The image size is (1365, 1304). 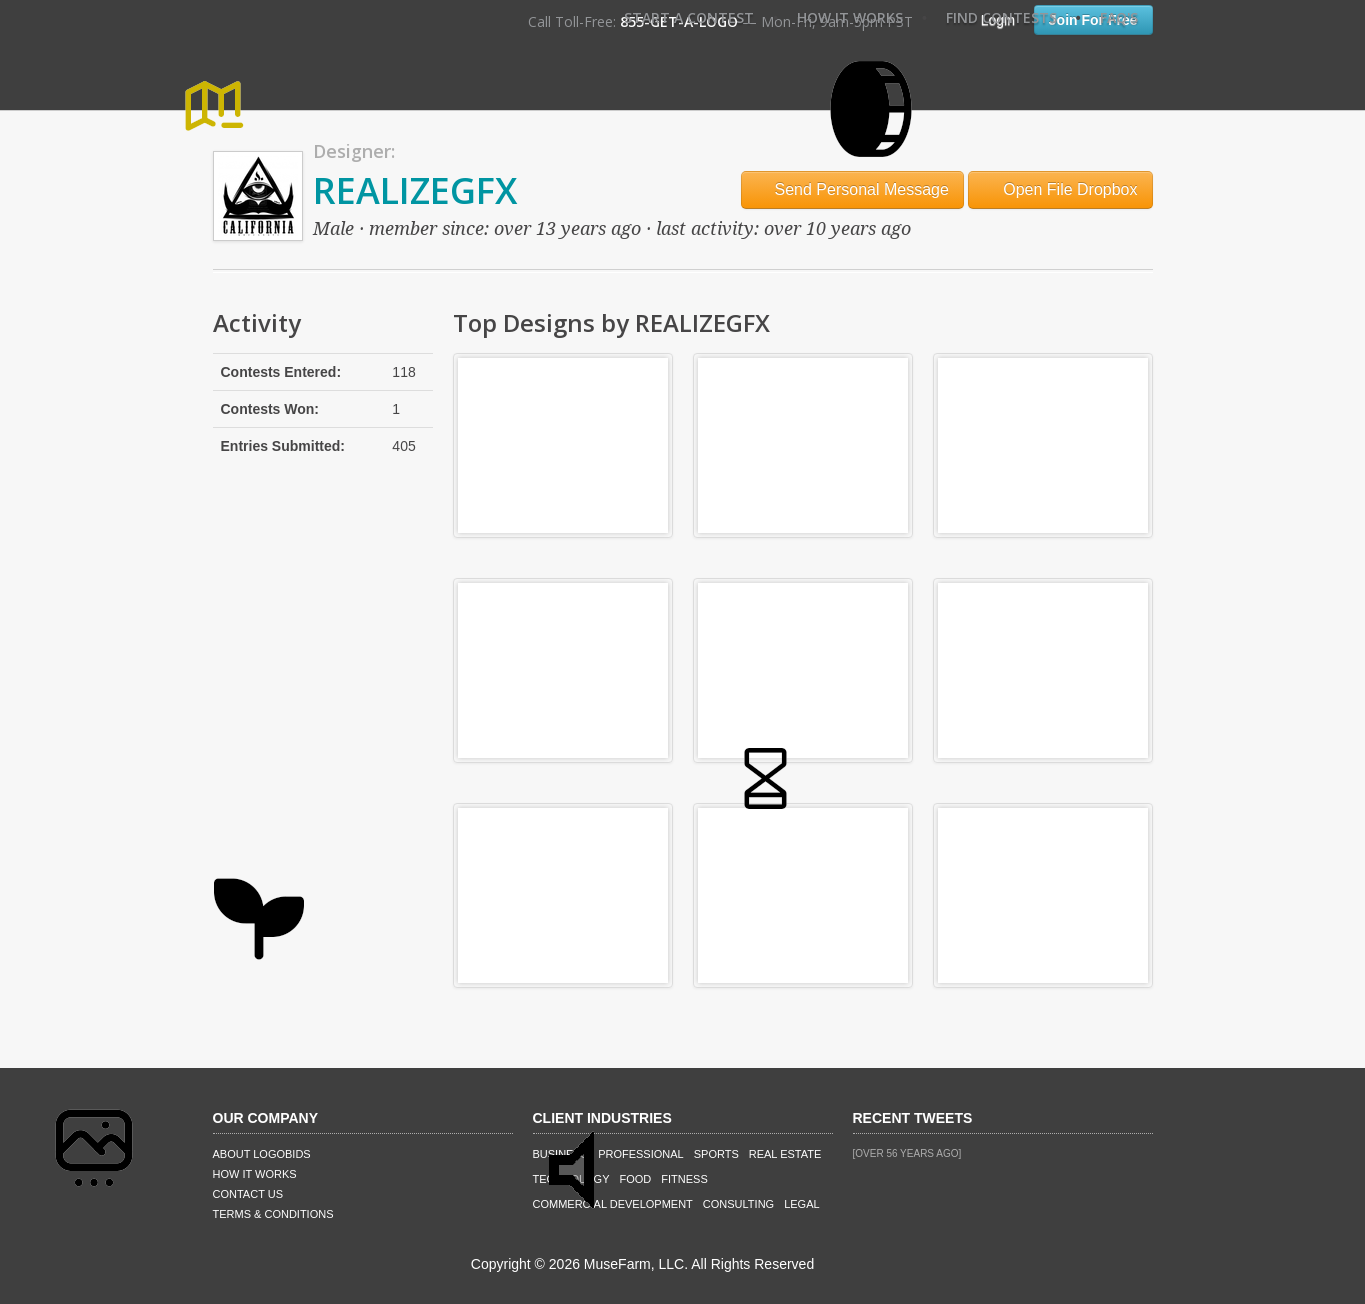 I want to click on start a photo slideshow, so click(x=94, y=1148).